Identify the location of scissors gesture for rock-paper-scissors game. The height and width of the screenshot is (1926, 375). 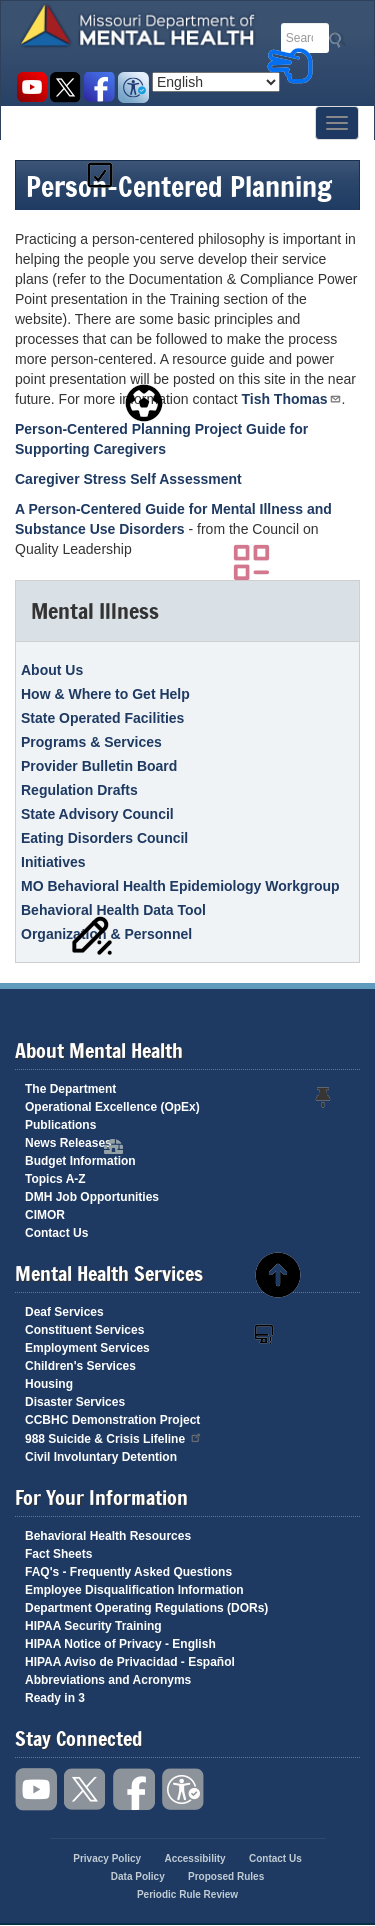
(290, 65).